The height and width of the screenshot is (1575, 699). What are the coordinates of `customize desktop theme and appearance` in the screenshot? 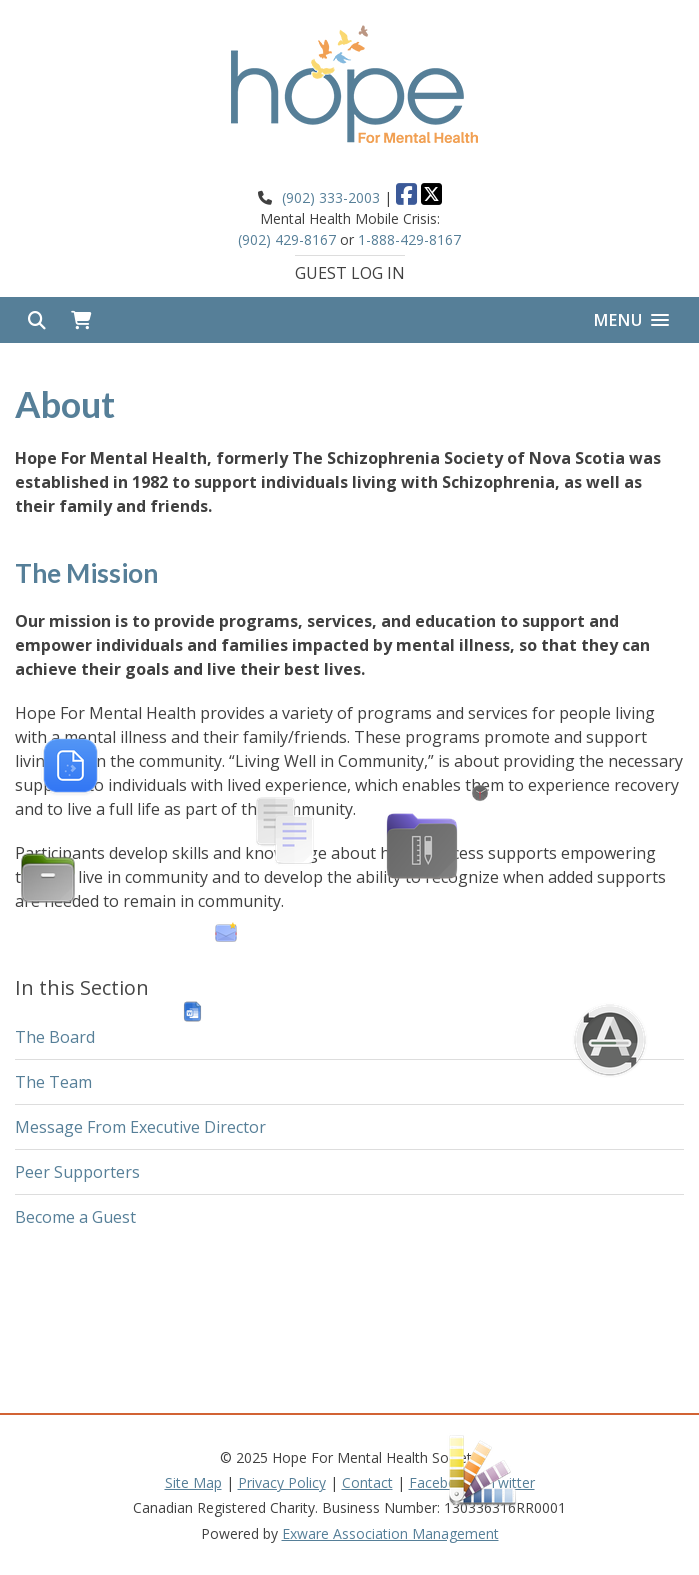 It's located at (482, 1470).